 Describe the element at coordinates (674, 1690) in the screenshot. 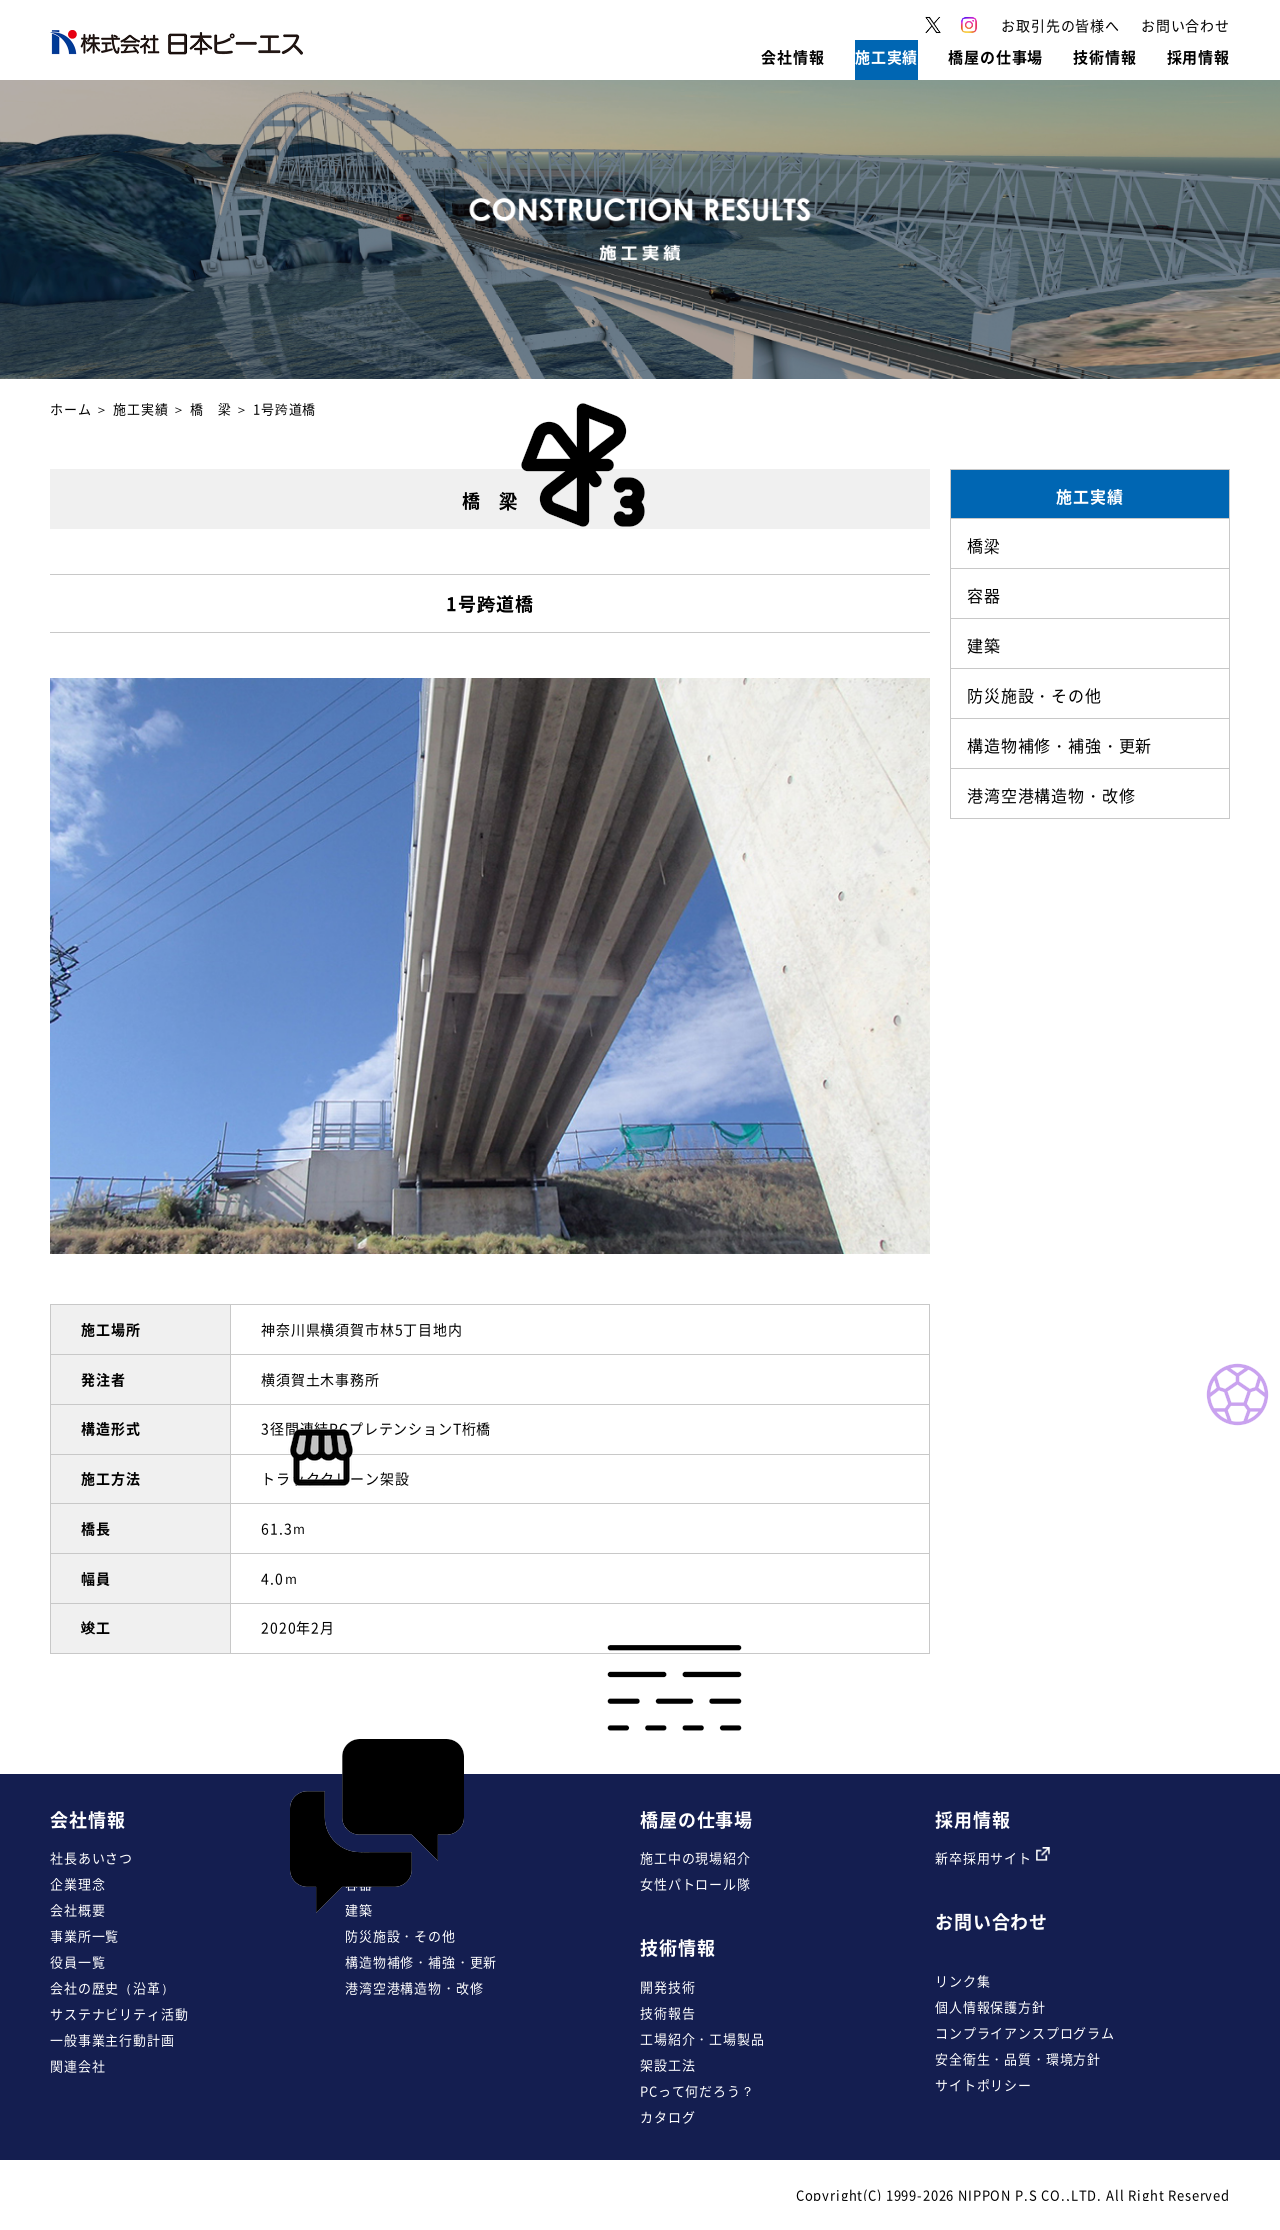

I see `apply a gradient fill to selected object` at that location.